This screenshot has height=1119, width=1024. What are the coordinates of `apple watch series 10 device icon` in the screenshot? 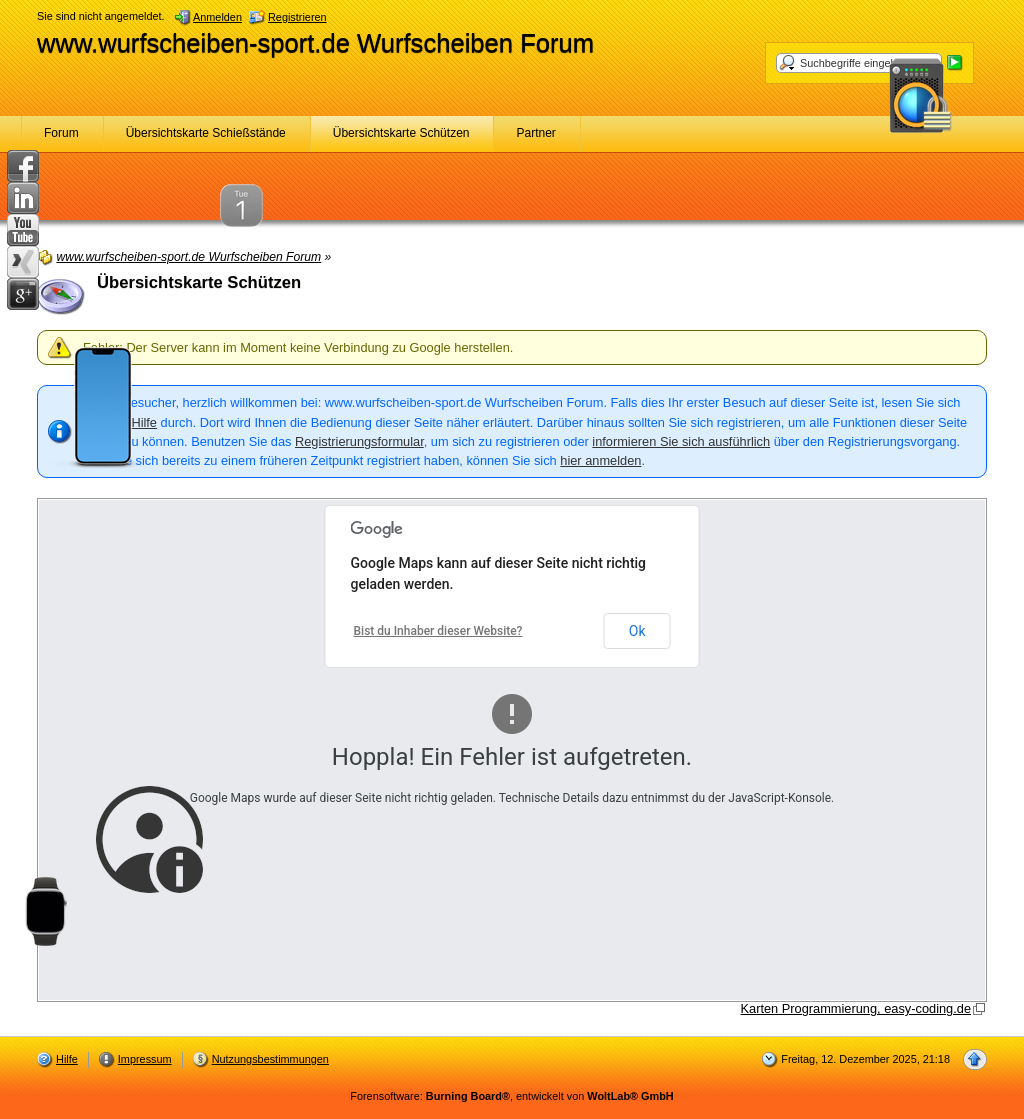 It's located at (45, 911).